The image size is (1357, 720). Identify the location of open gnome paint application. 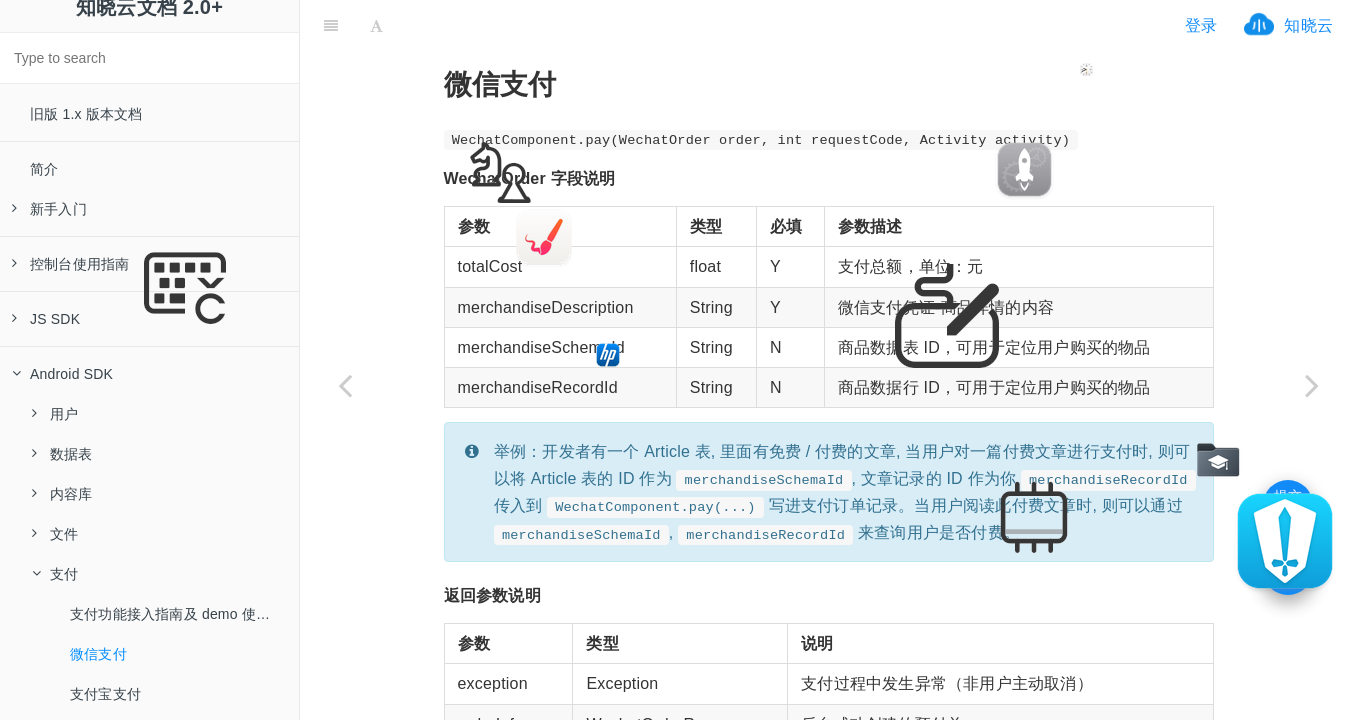
(544, 237).